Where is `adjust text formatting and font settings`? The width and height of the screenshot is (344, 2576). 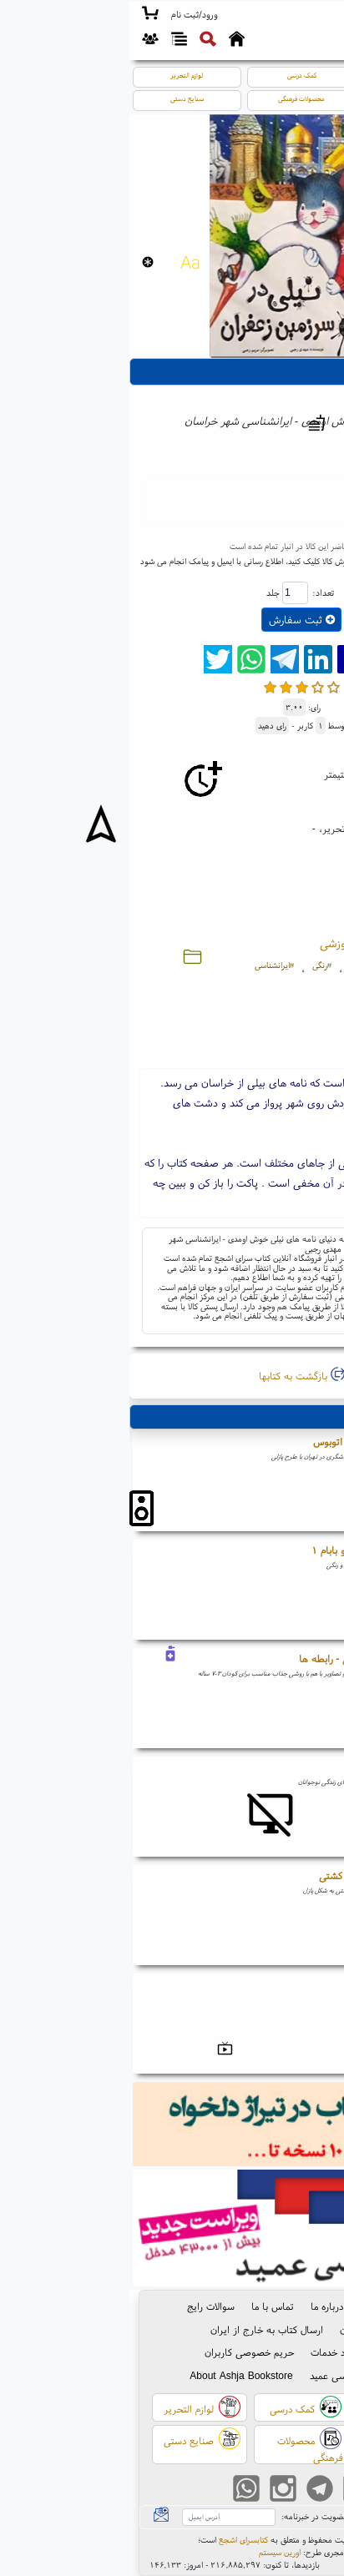
adjust text formatting and font settings is located at coordinates (190, 262).